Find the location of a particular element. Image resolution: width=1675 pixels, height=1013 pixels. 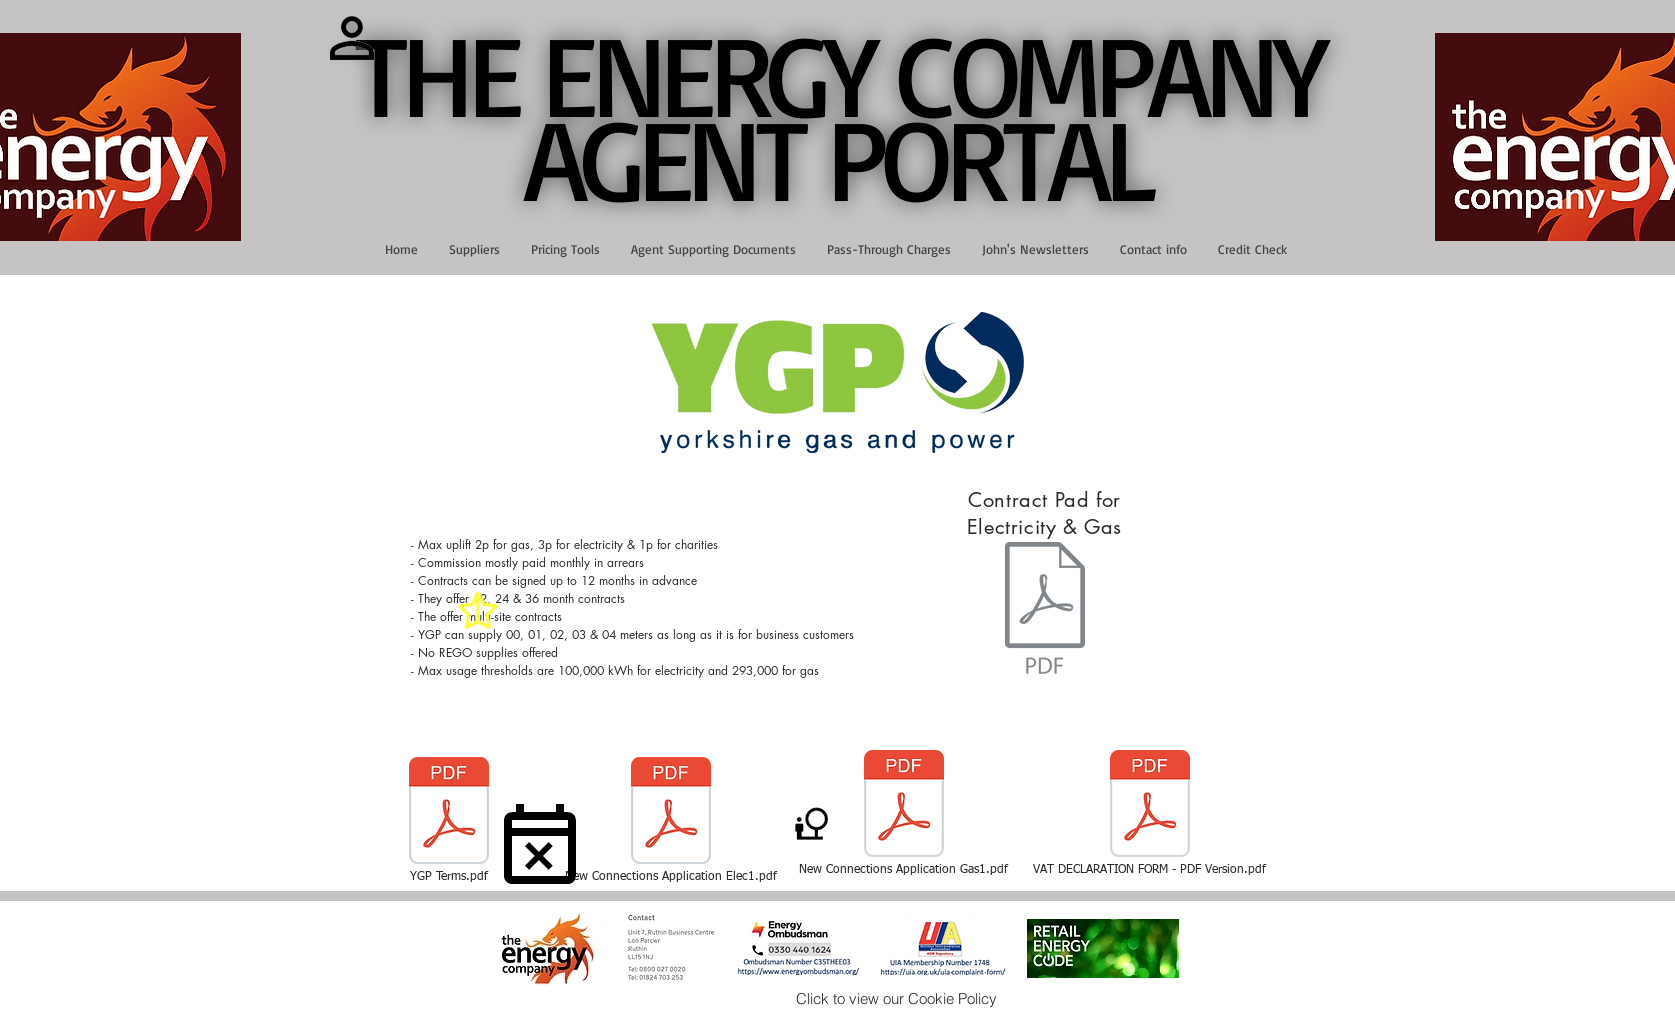

explore nature or outdoor activities is located at coordinates (811, 823).